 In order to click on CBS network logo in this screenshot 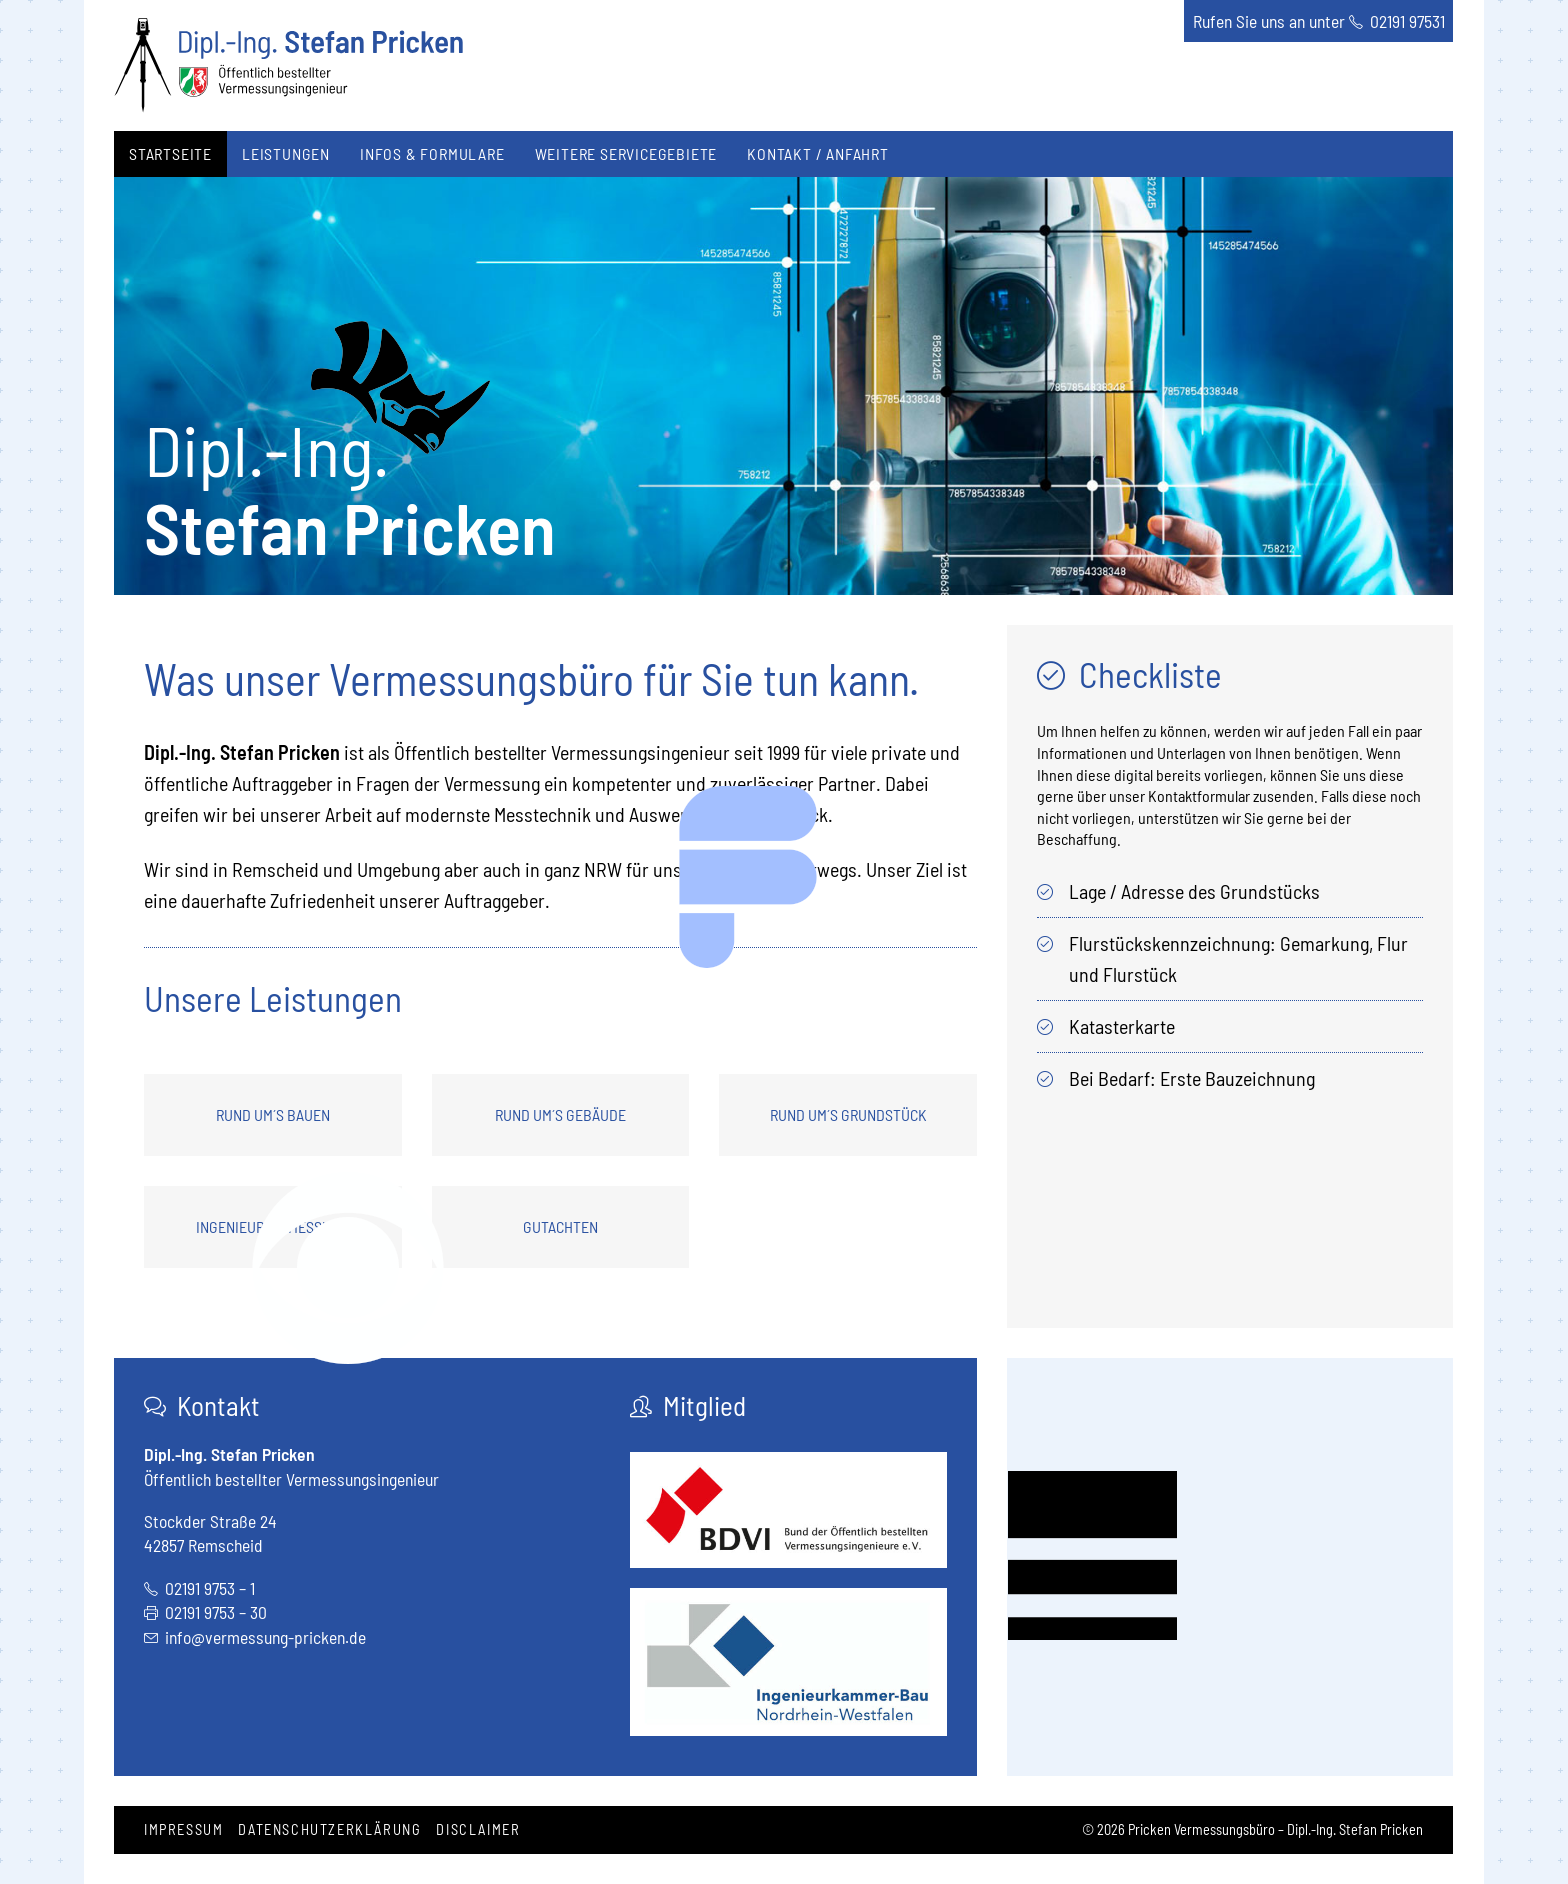, I will do `click(348, 1268)`.